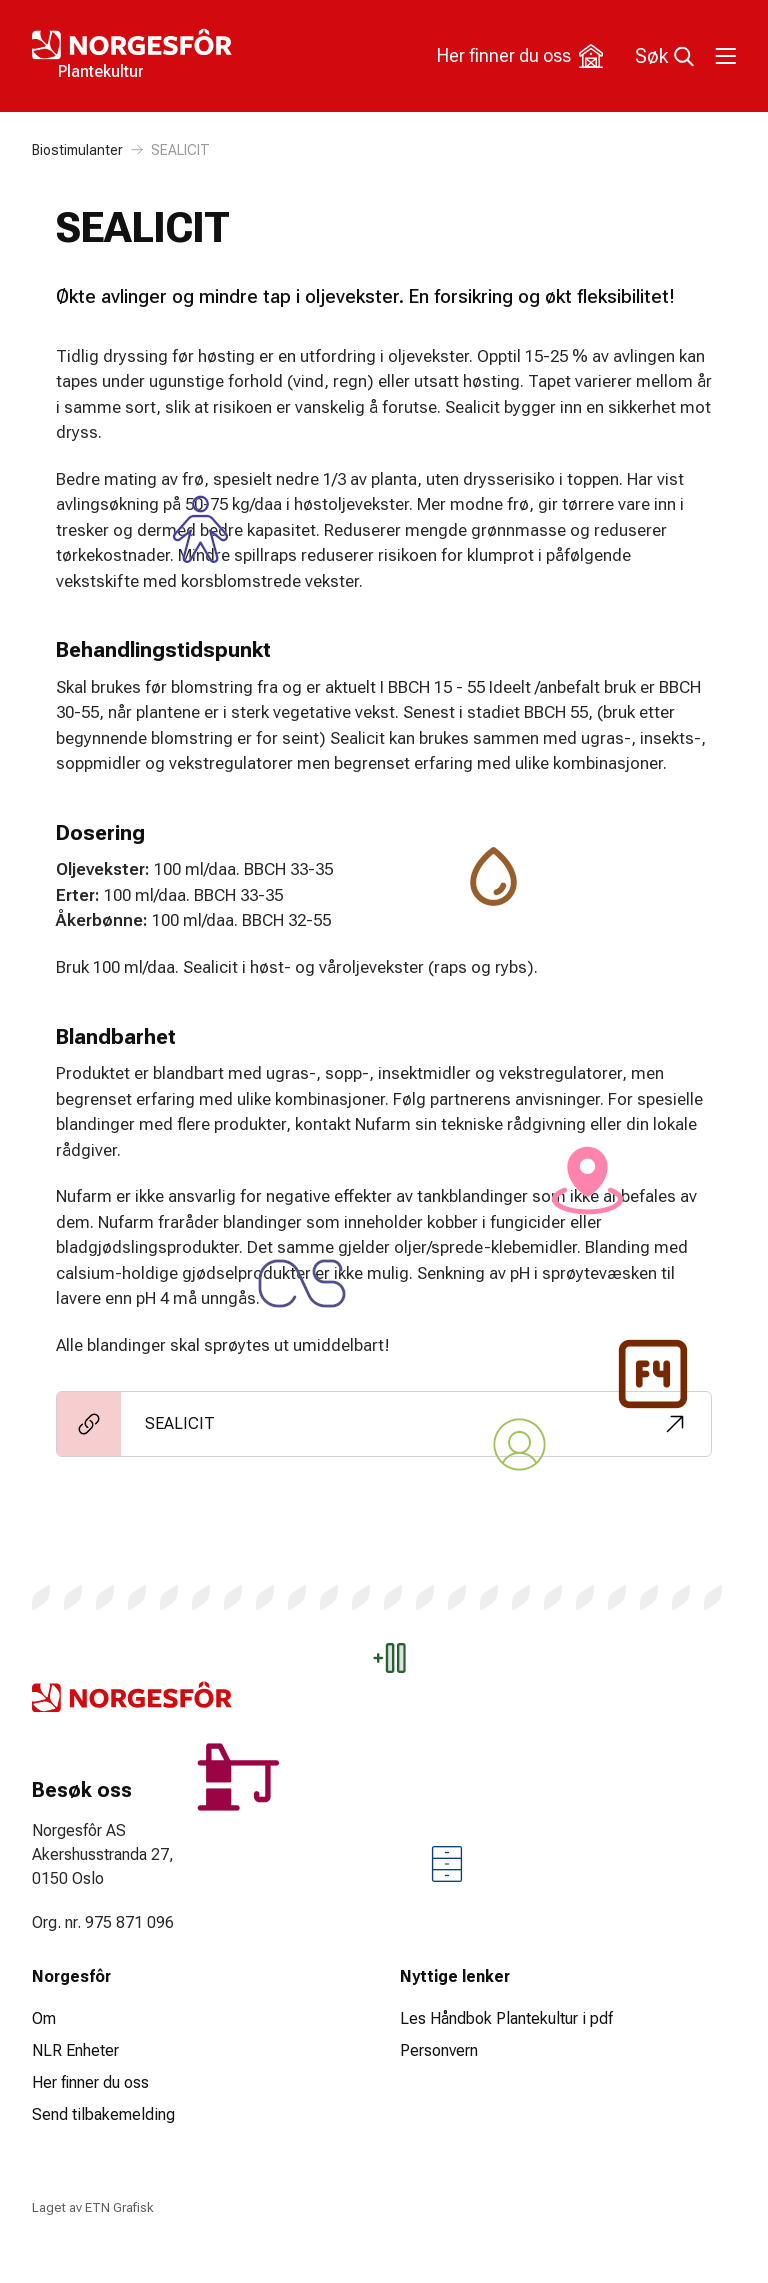 The height and width of the screenshot is (2283, 768). Describe the element at coordinates (493, 878) in the screenshot. I see `adjust water or liquid settings` at that location.